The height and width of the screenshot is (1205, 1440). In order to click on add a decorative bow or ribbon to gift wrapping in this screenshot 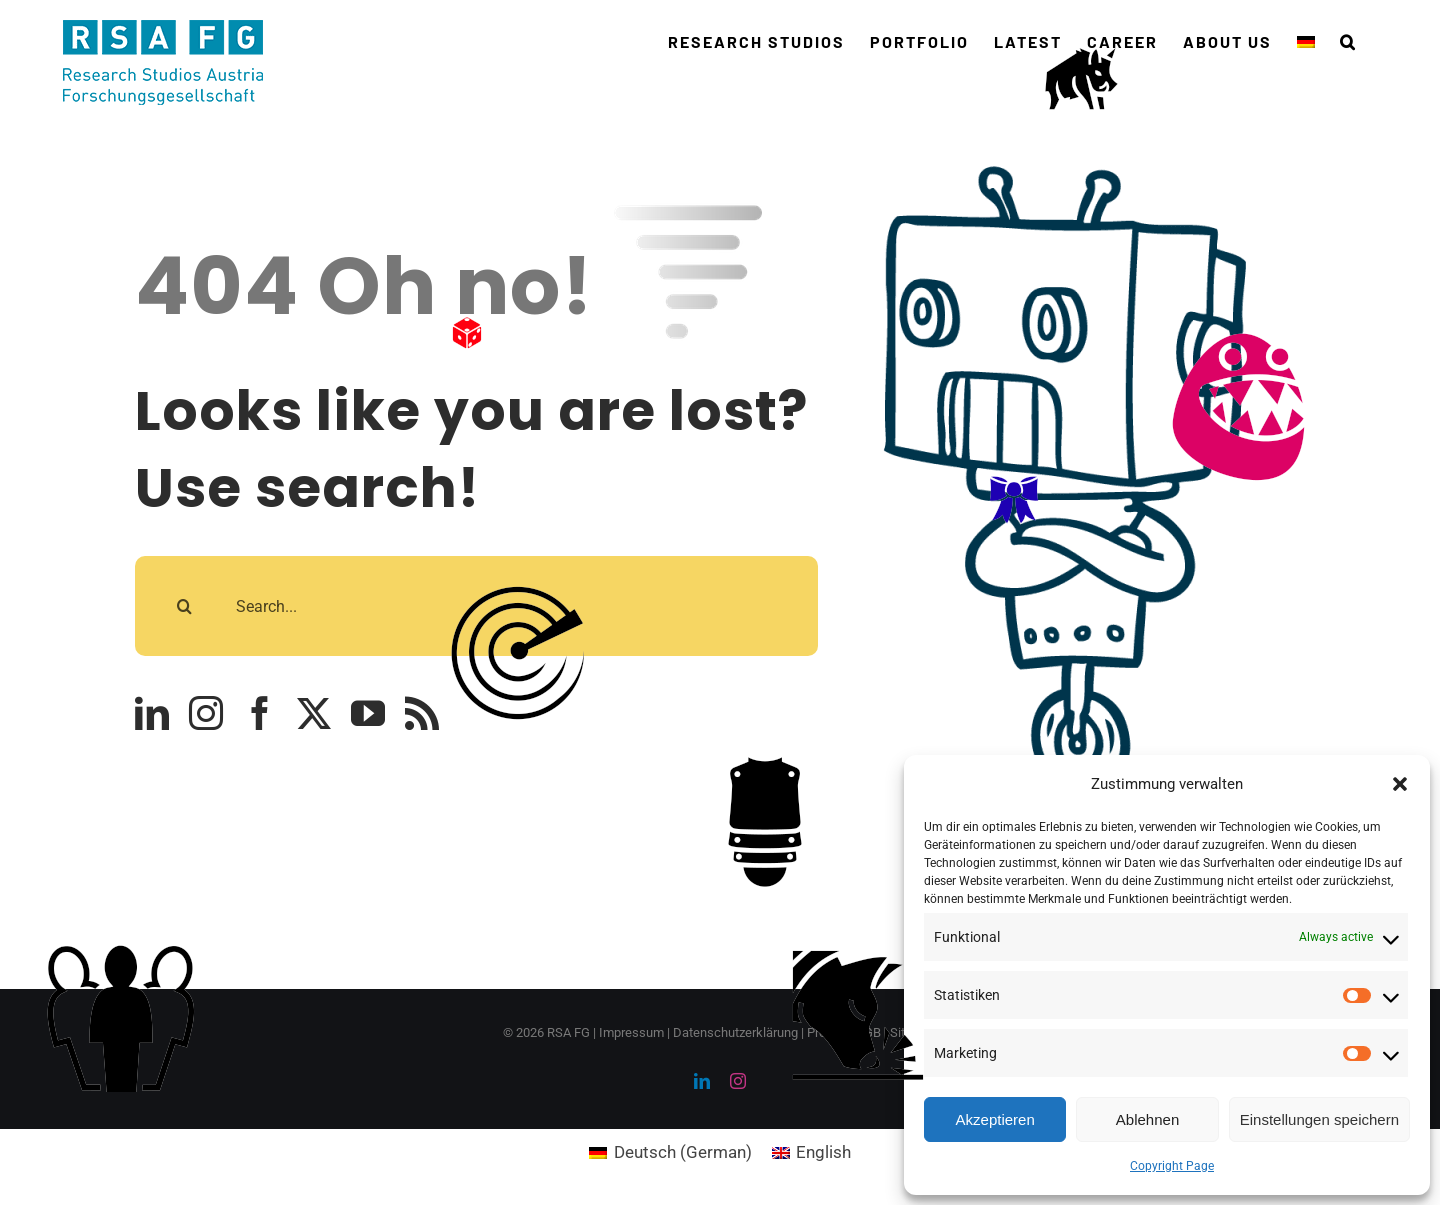, I will do `click(1014, 500)`.